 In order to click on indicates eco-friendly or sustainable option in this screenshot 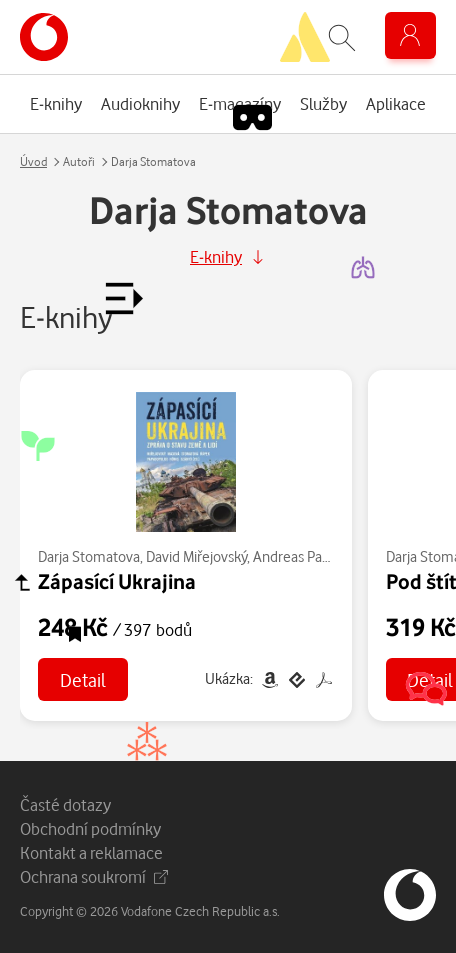, I will do `click(38, 446)`.